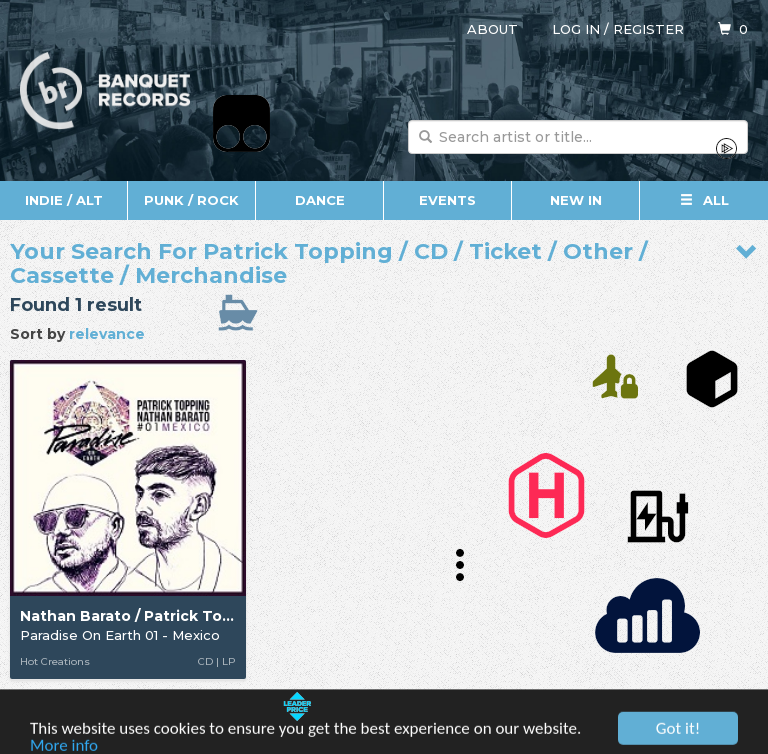 The image size is (768, 754). Describe the element at coordinates (460, 565) in the screenshot. I see `open more options menu` at that location.